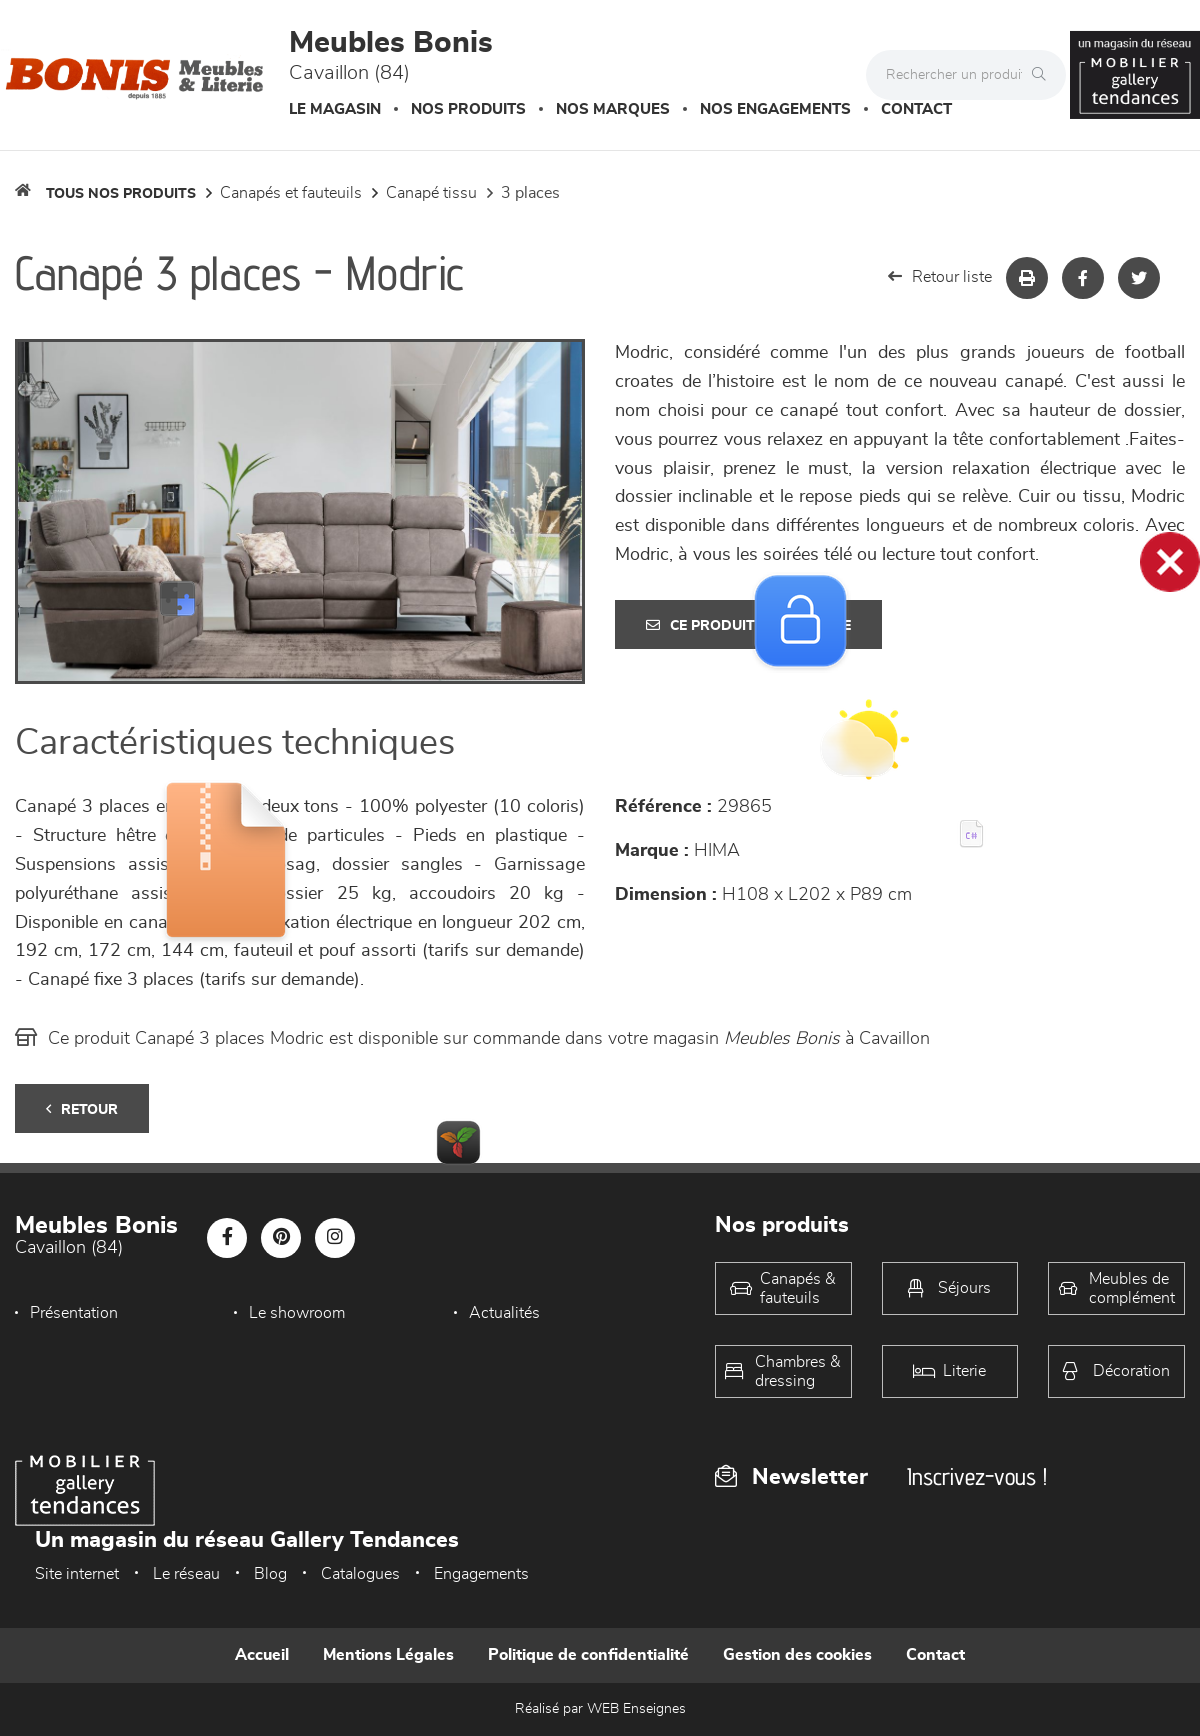  Describe the element at coordinates (226, 863) in the screenshot. I see `open a compressed archive file` at that location.